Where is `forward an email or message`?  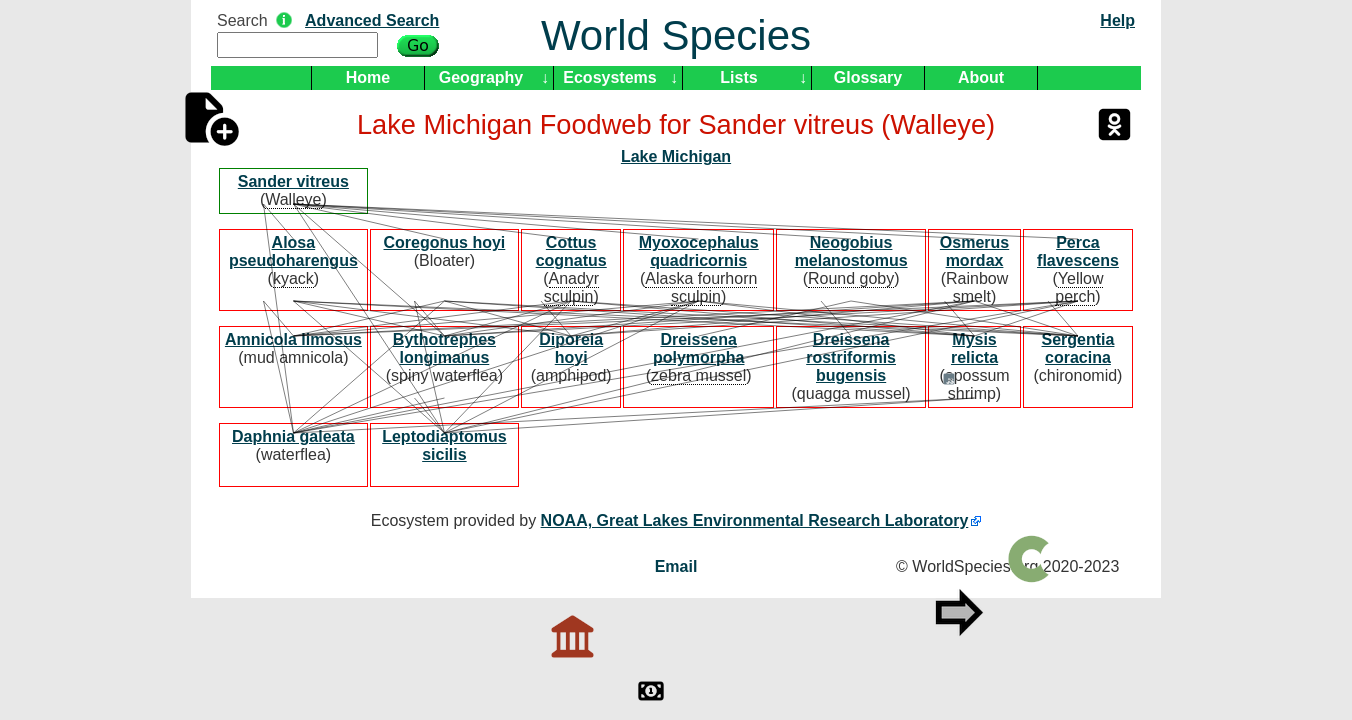
forward an email or message is located at coordinates (959, 612).